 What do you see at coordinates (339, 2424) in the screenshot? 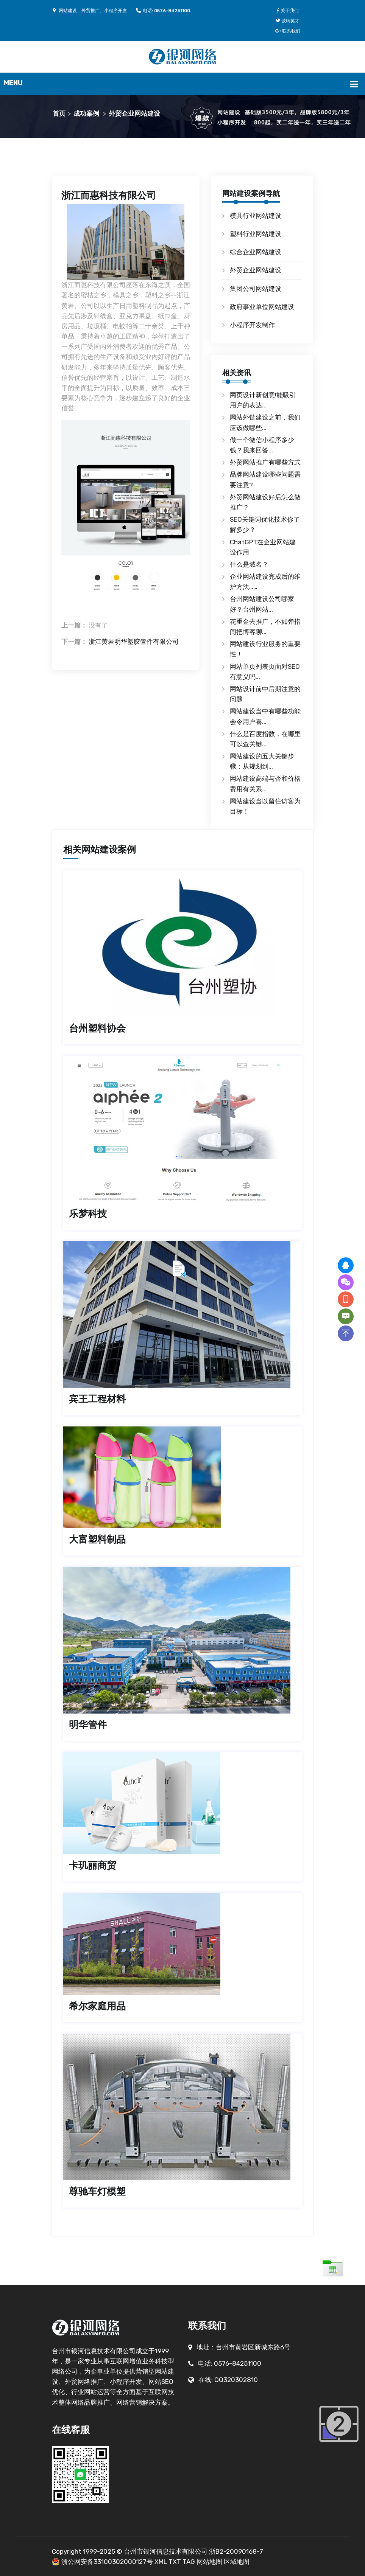
I see `generate or build a media library` at bounding box center [339, 2424].